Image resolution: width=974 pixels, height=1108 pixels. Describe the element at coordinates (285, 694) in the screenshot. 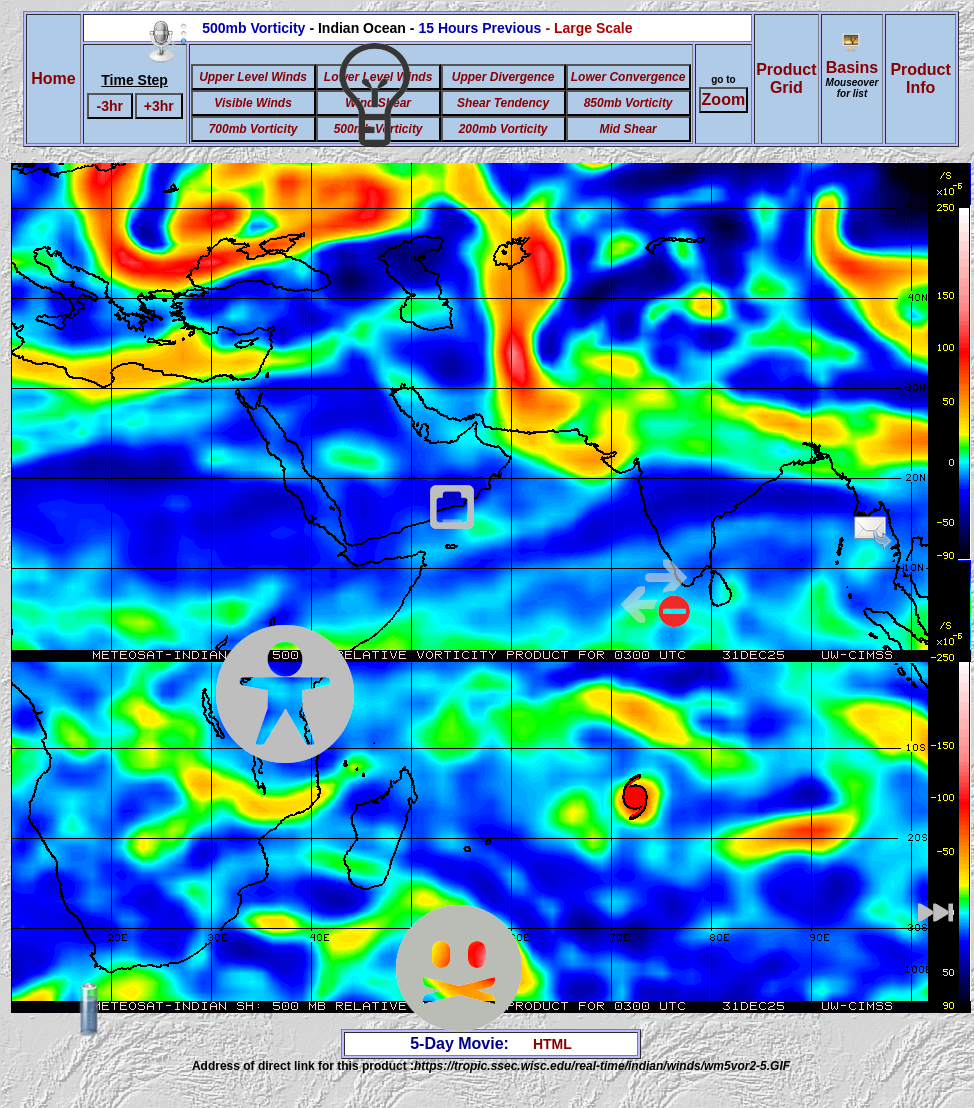

I see `open accessibility settings` at that location.